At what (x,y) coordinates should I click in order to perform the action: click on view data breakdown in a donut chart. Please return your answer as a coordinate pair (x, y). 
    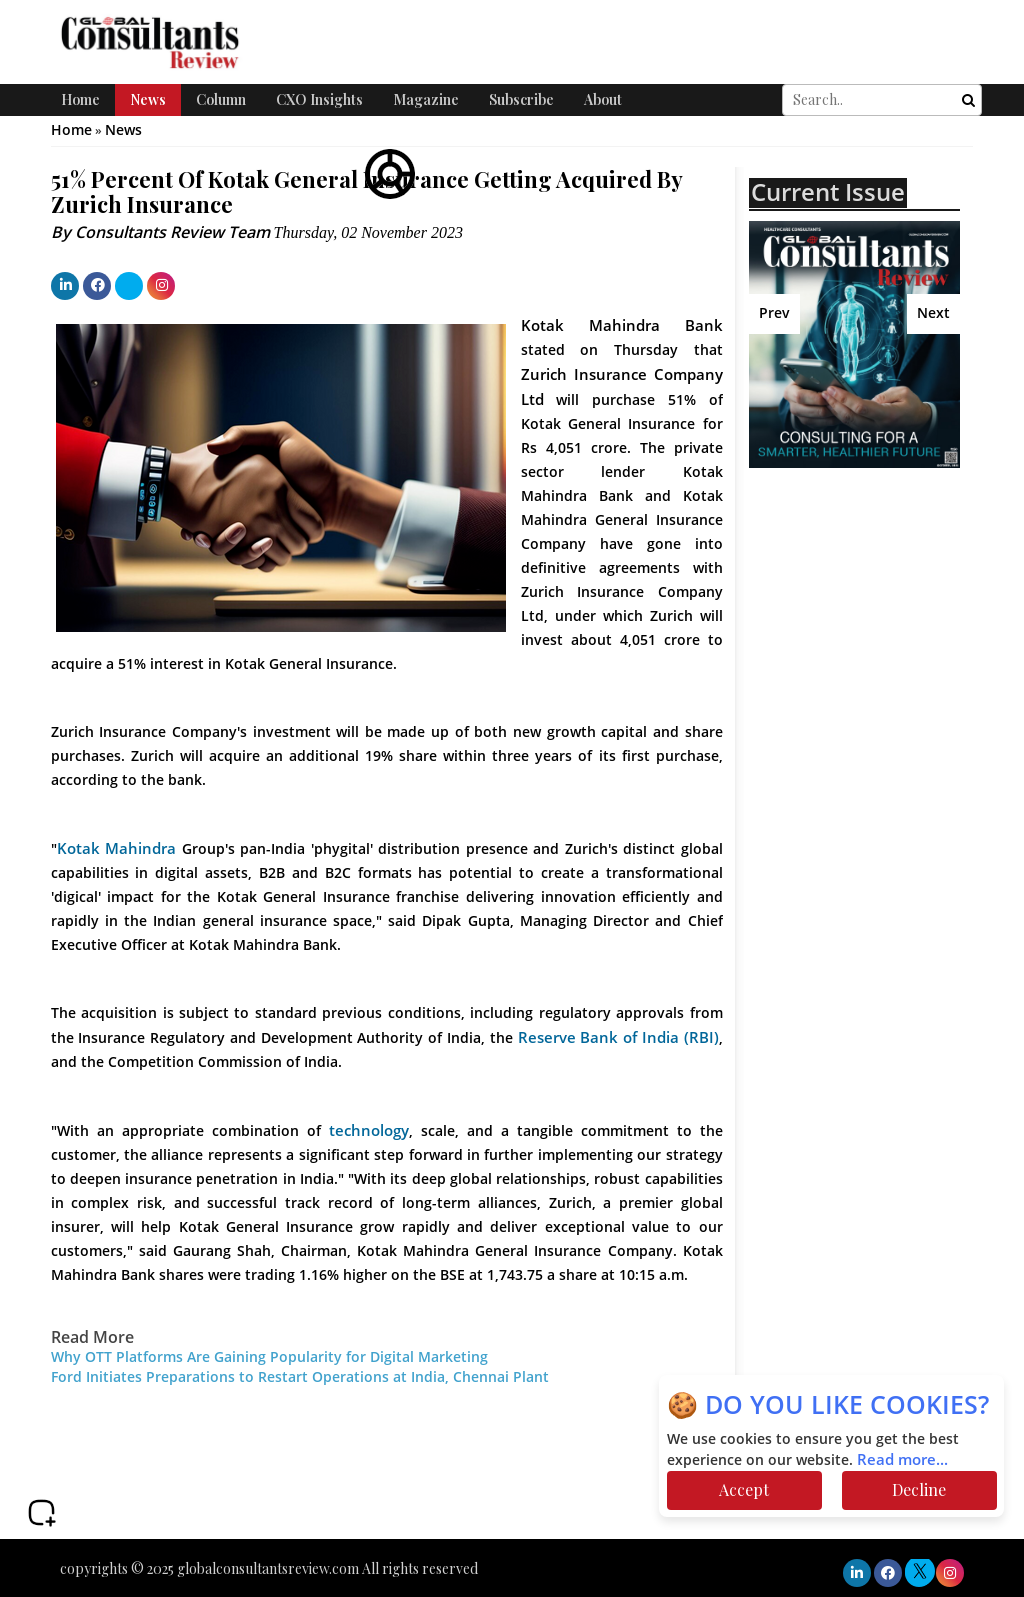
    Looking at the image, I should click on (390, 174).